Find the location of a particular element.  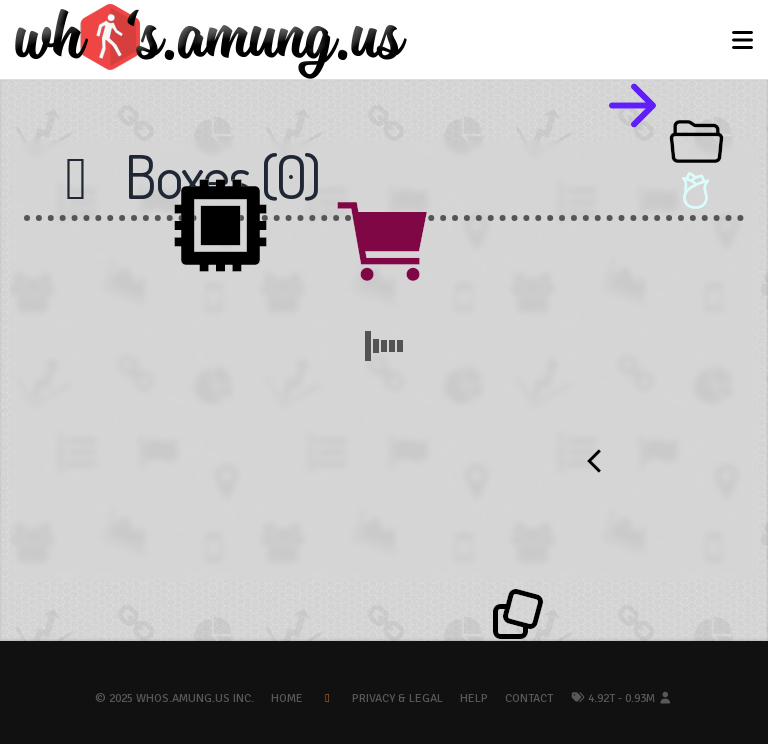

add to favorites or wishlist is located at coordinates (695, 190).